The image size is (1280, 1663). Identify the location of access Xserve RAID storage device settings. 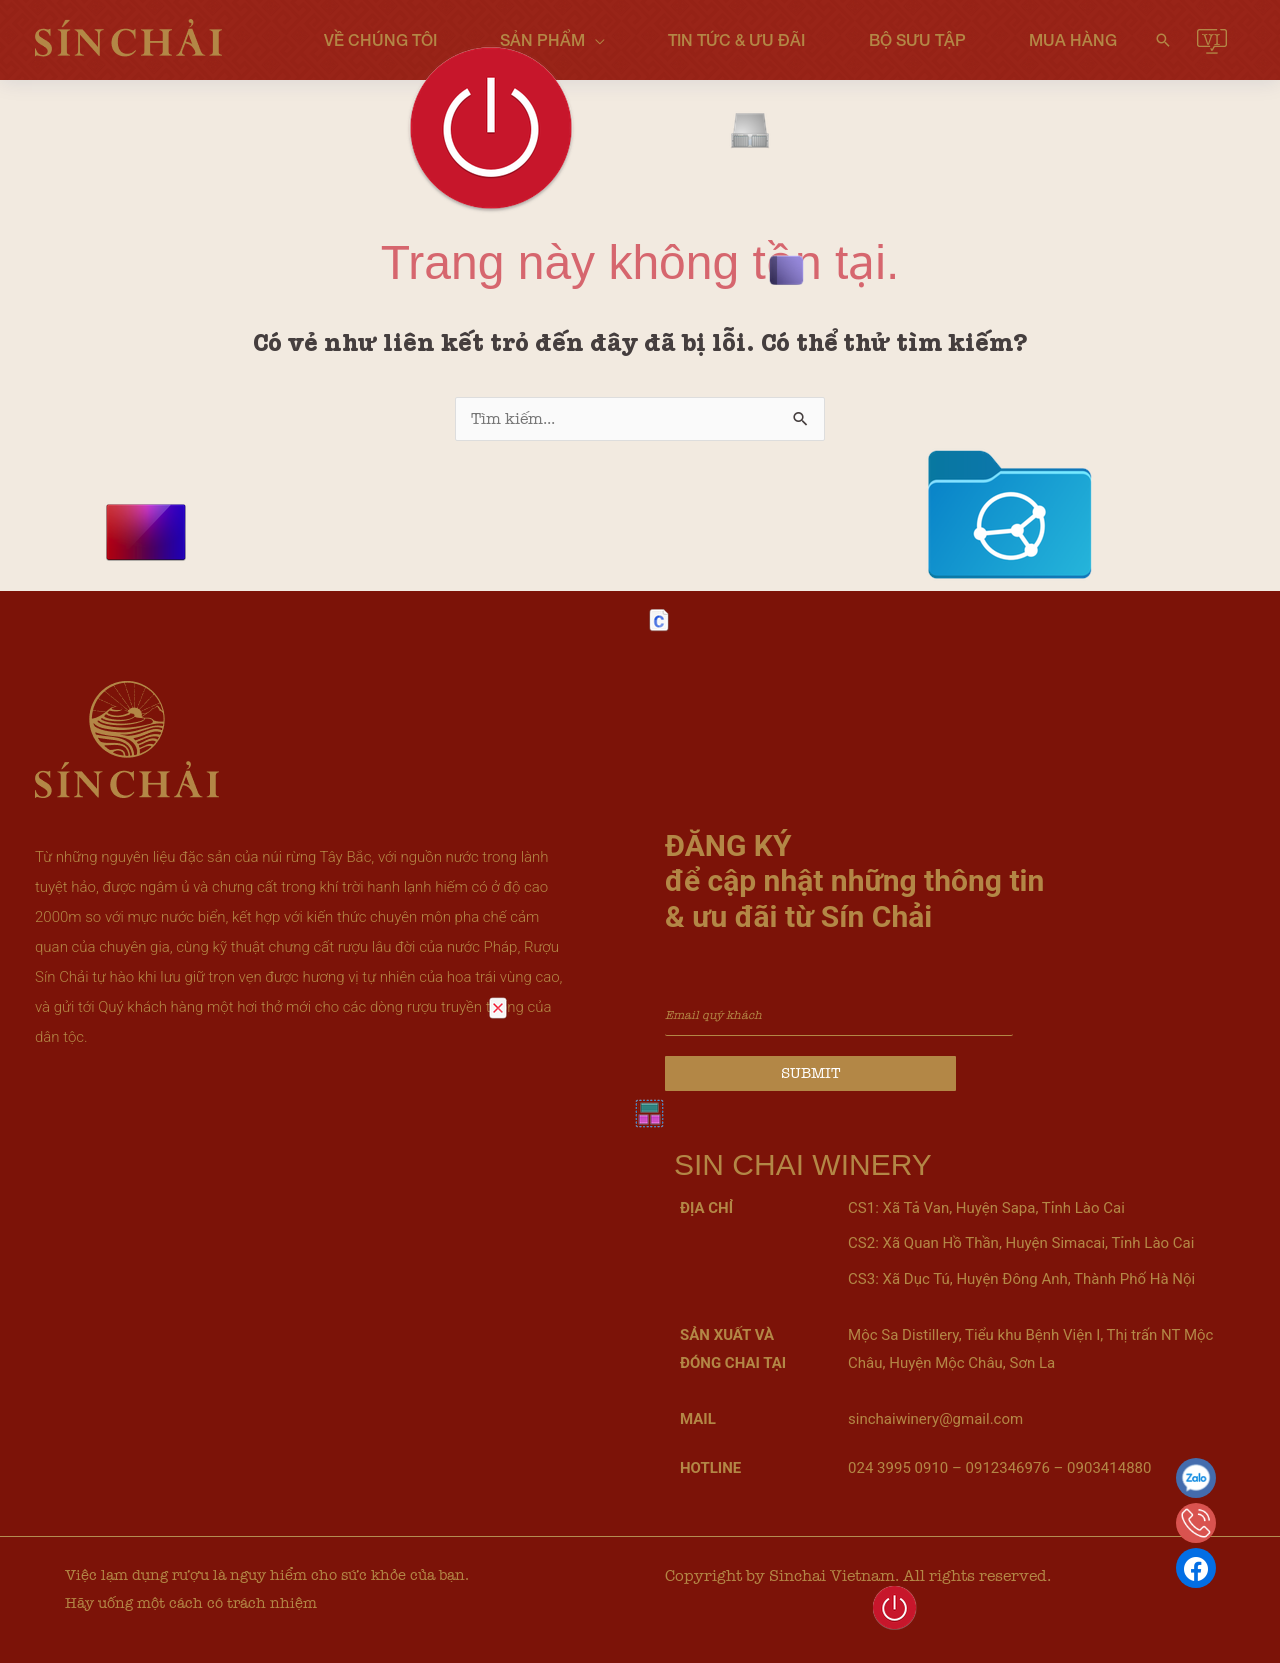
(750, 130).